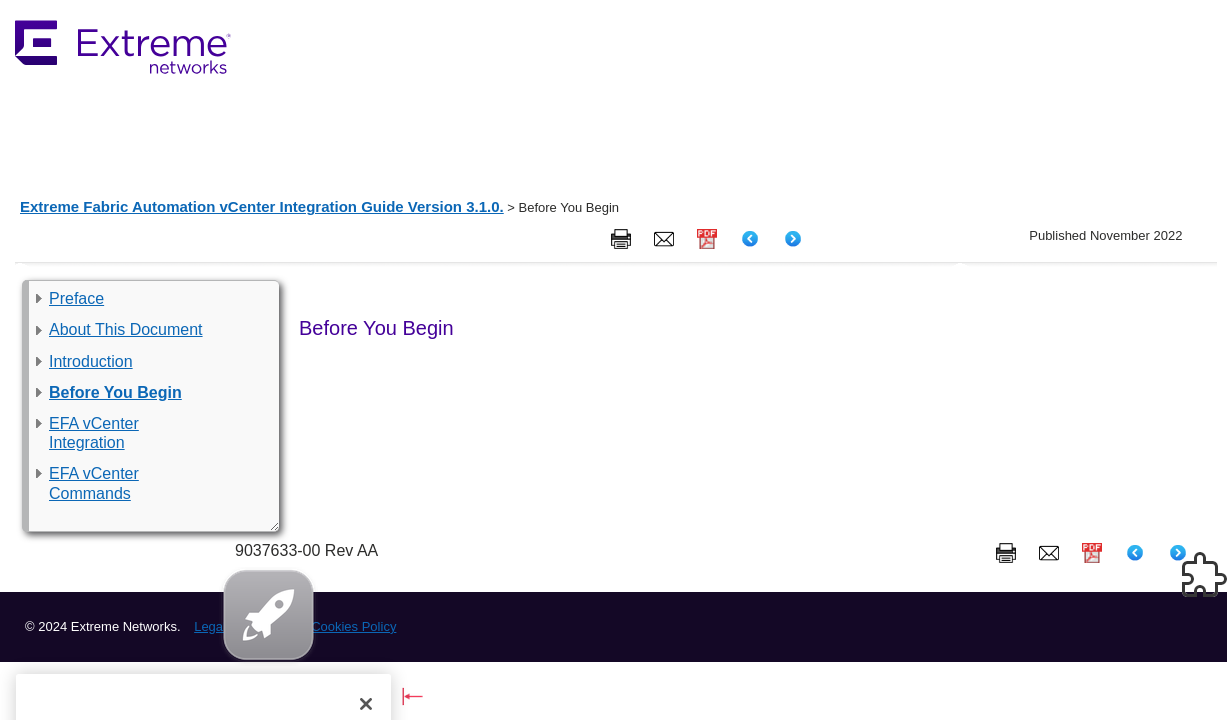 The width and height of the screenshot is (1227, 720). What do you see at coordinates (268, 616) in the screenshot?
I see `access startup and login session preferences` at bounding box center [268, 616].